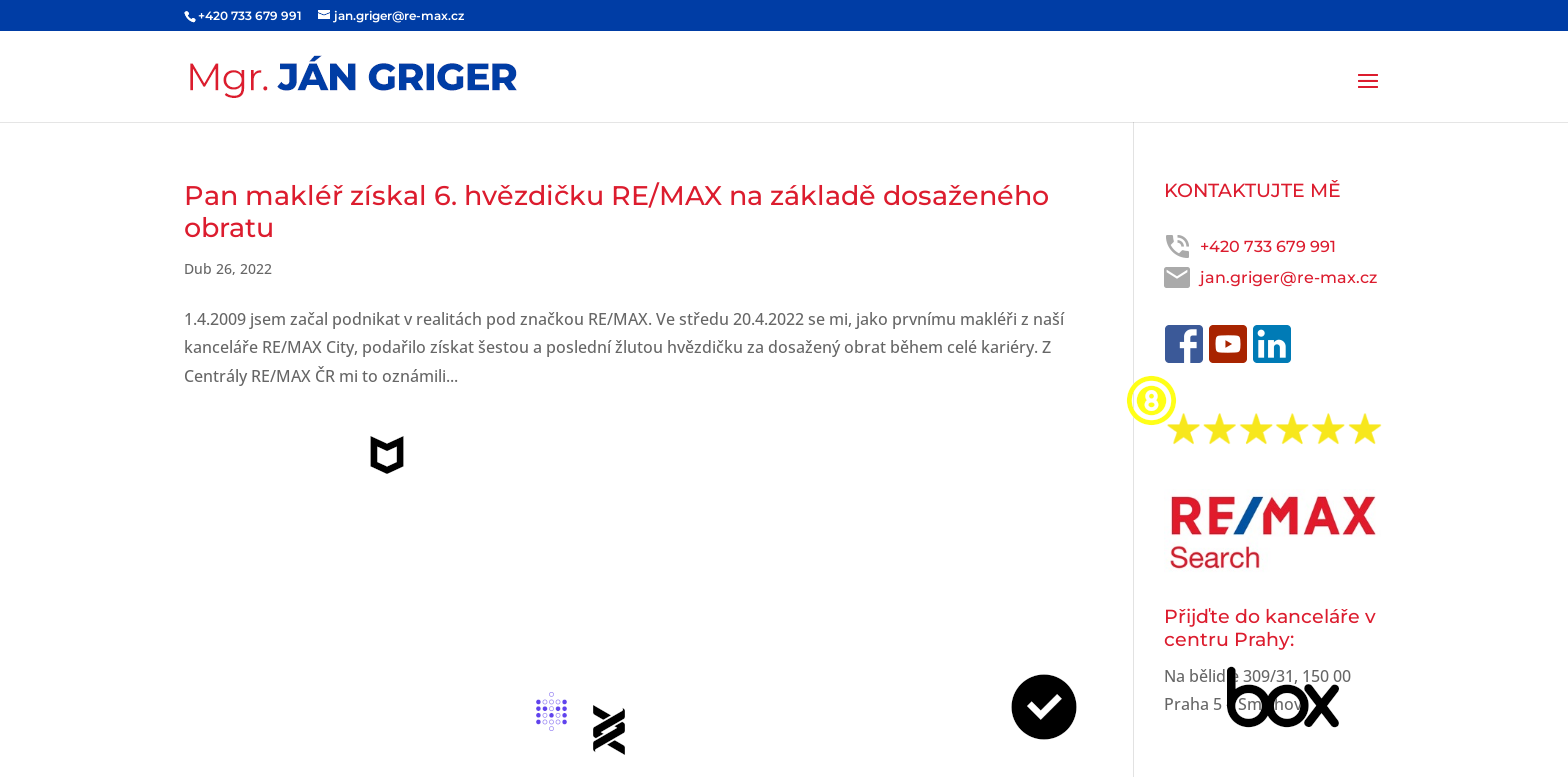 The image size is (1568, 777). I want to click on access billiards or pool game, so click(1151, 400).